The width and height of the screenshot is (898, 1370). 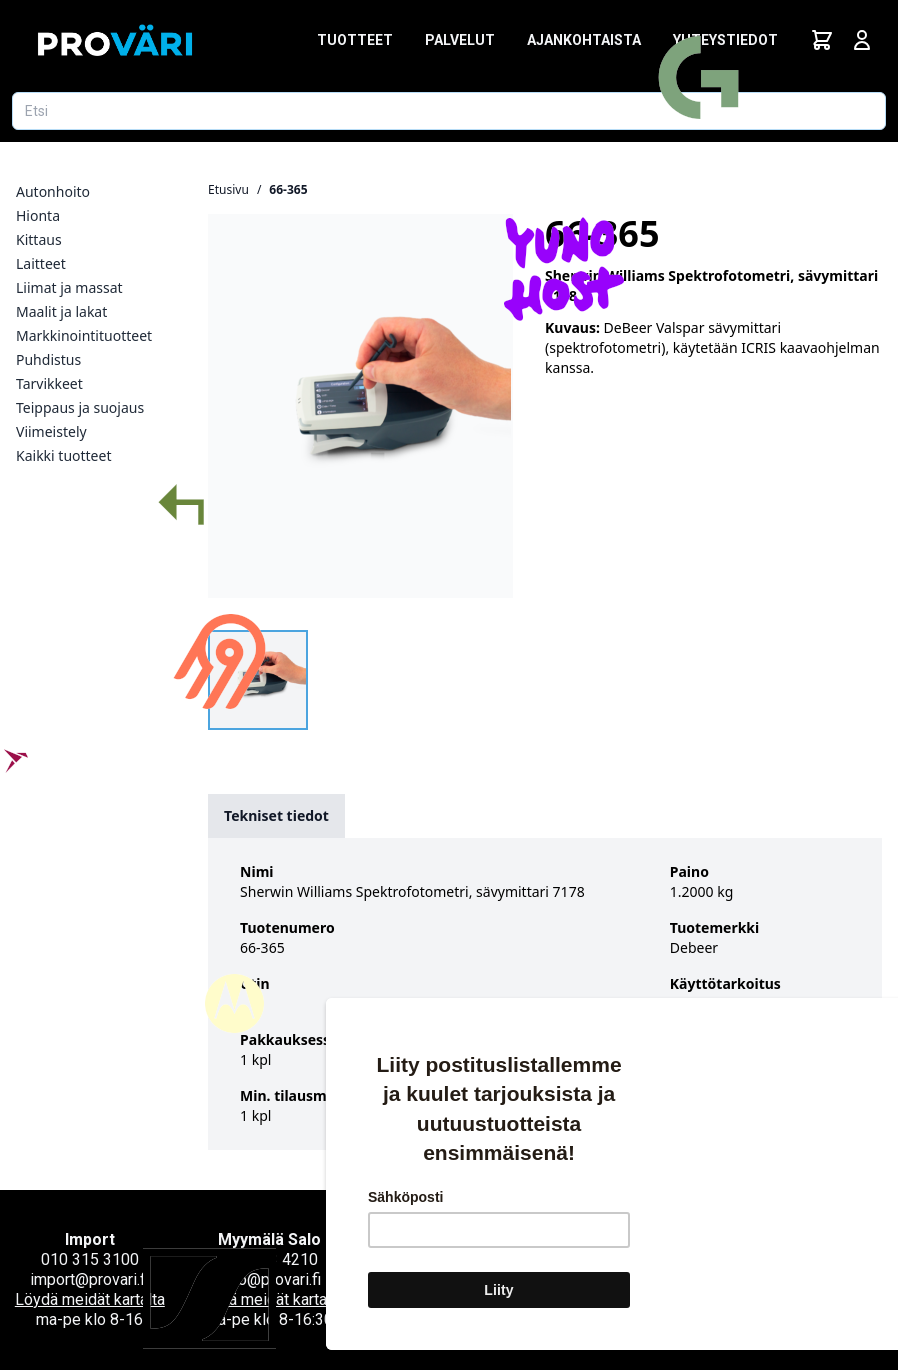 What do you see at coordinates (16, 761) in the screenshot?
I see `open snapcraft app store` at bounding box center [16, 761].